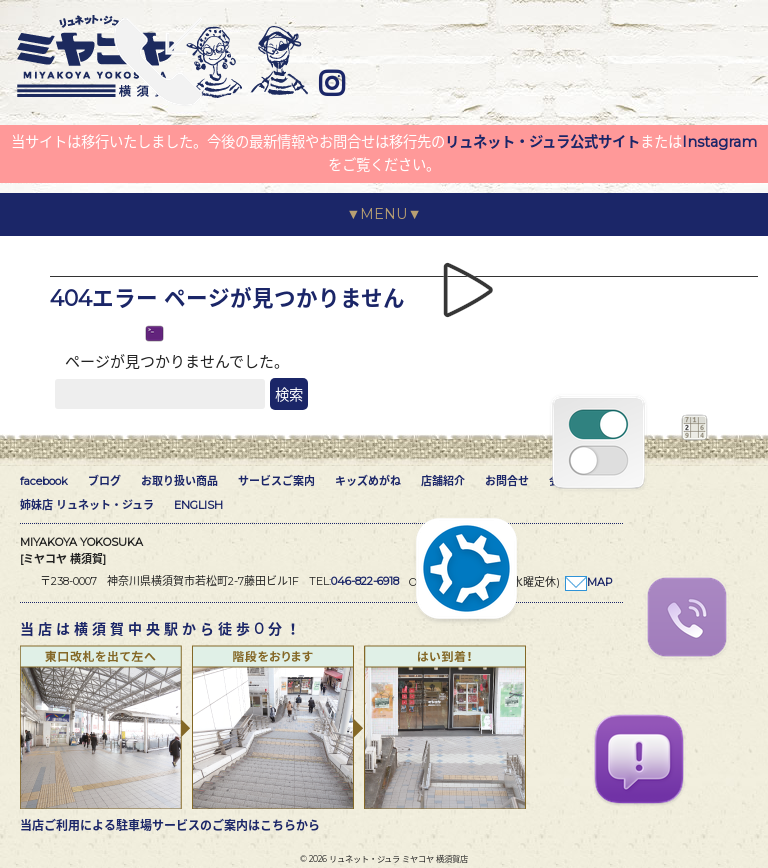  Describe the element at coordinates (467, 290) in the screenshot. I see `play media content` at that location.